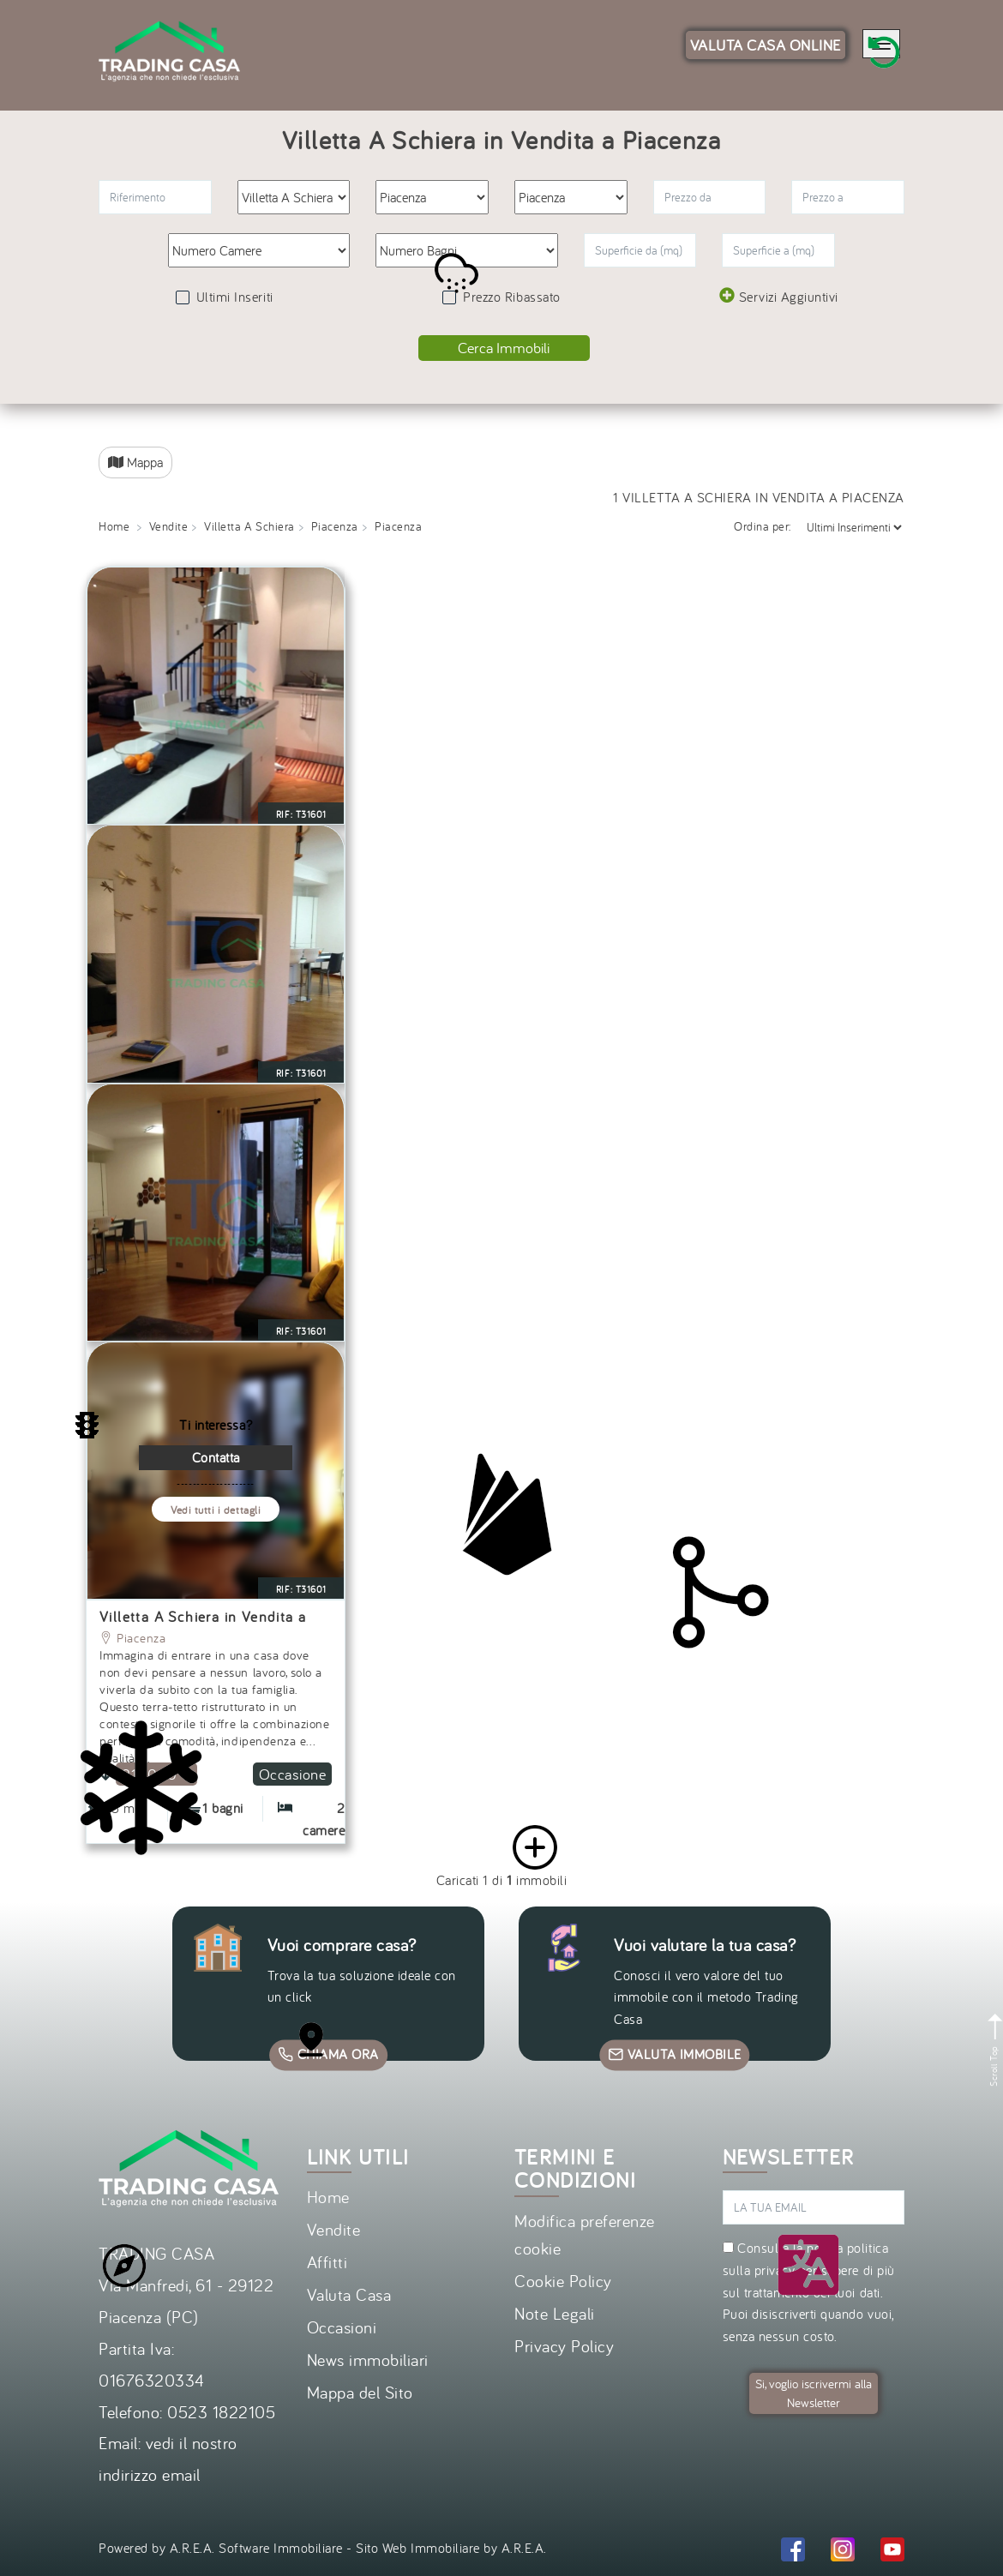  I want to click on drop a pin to mark a location on the map, so click(311, 2039).